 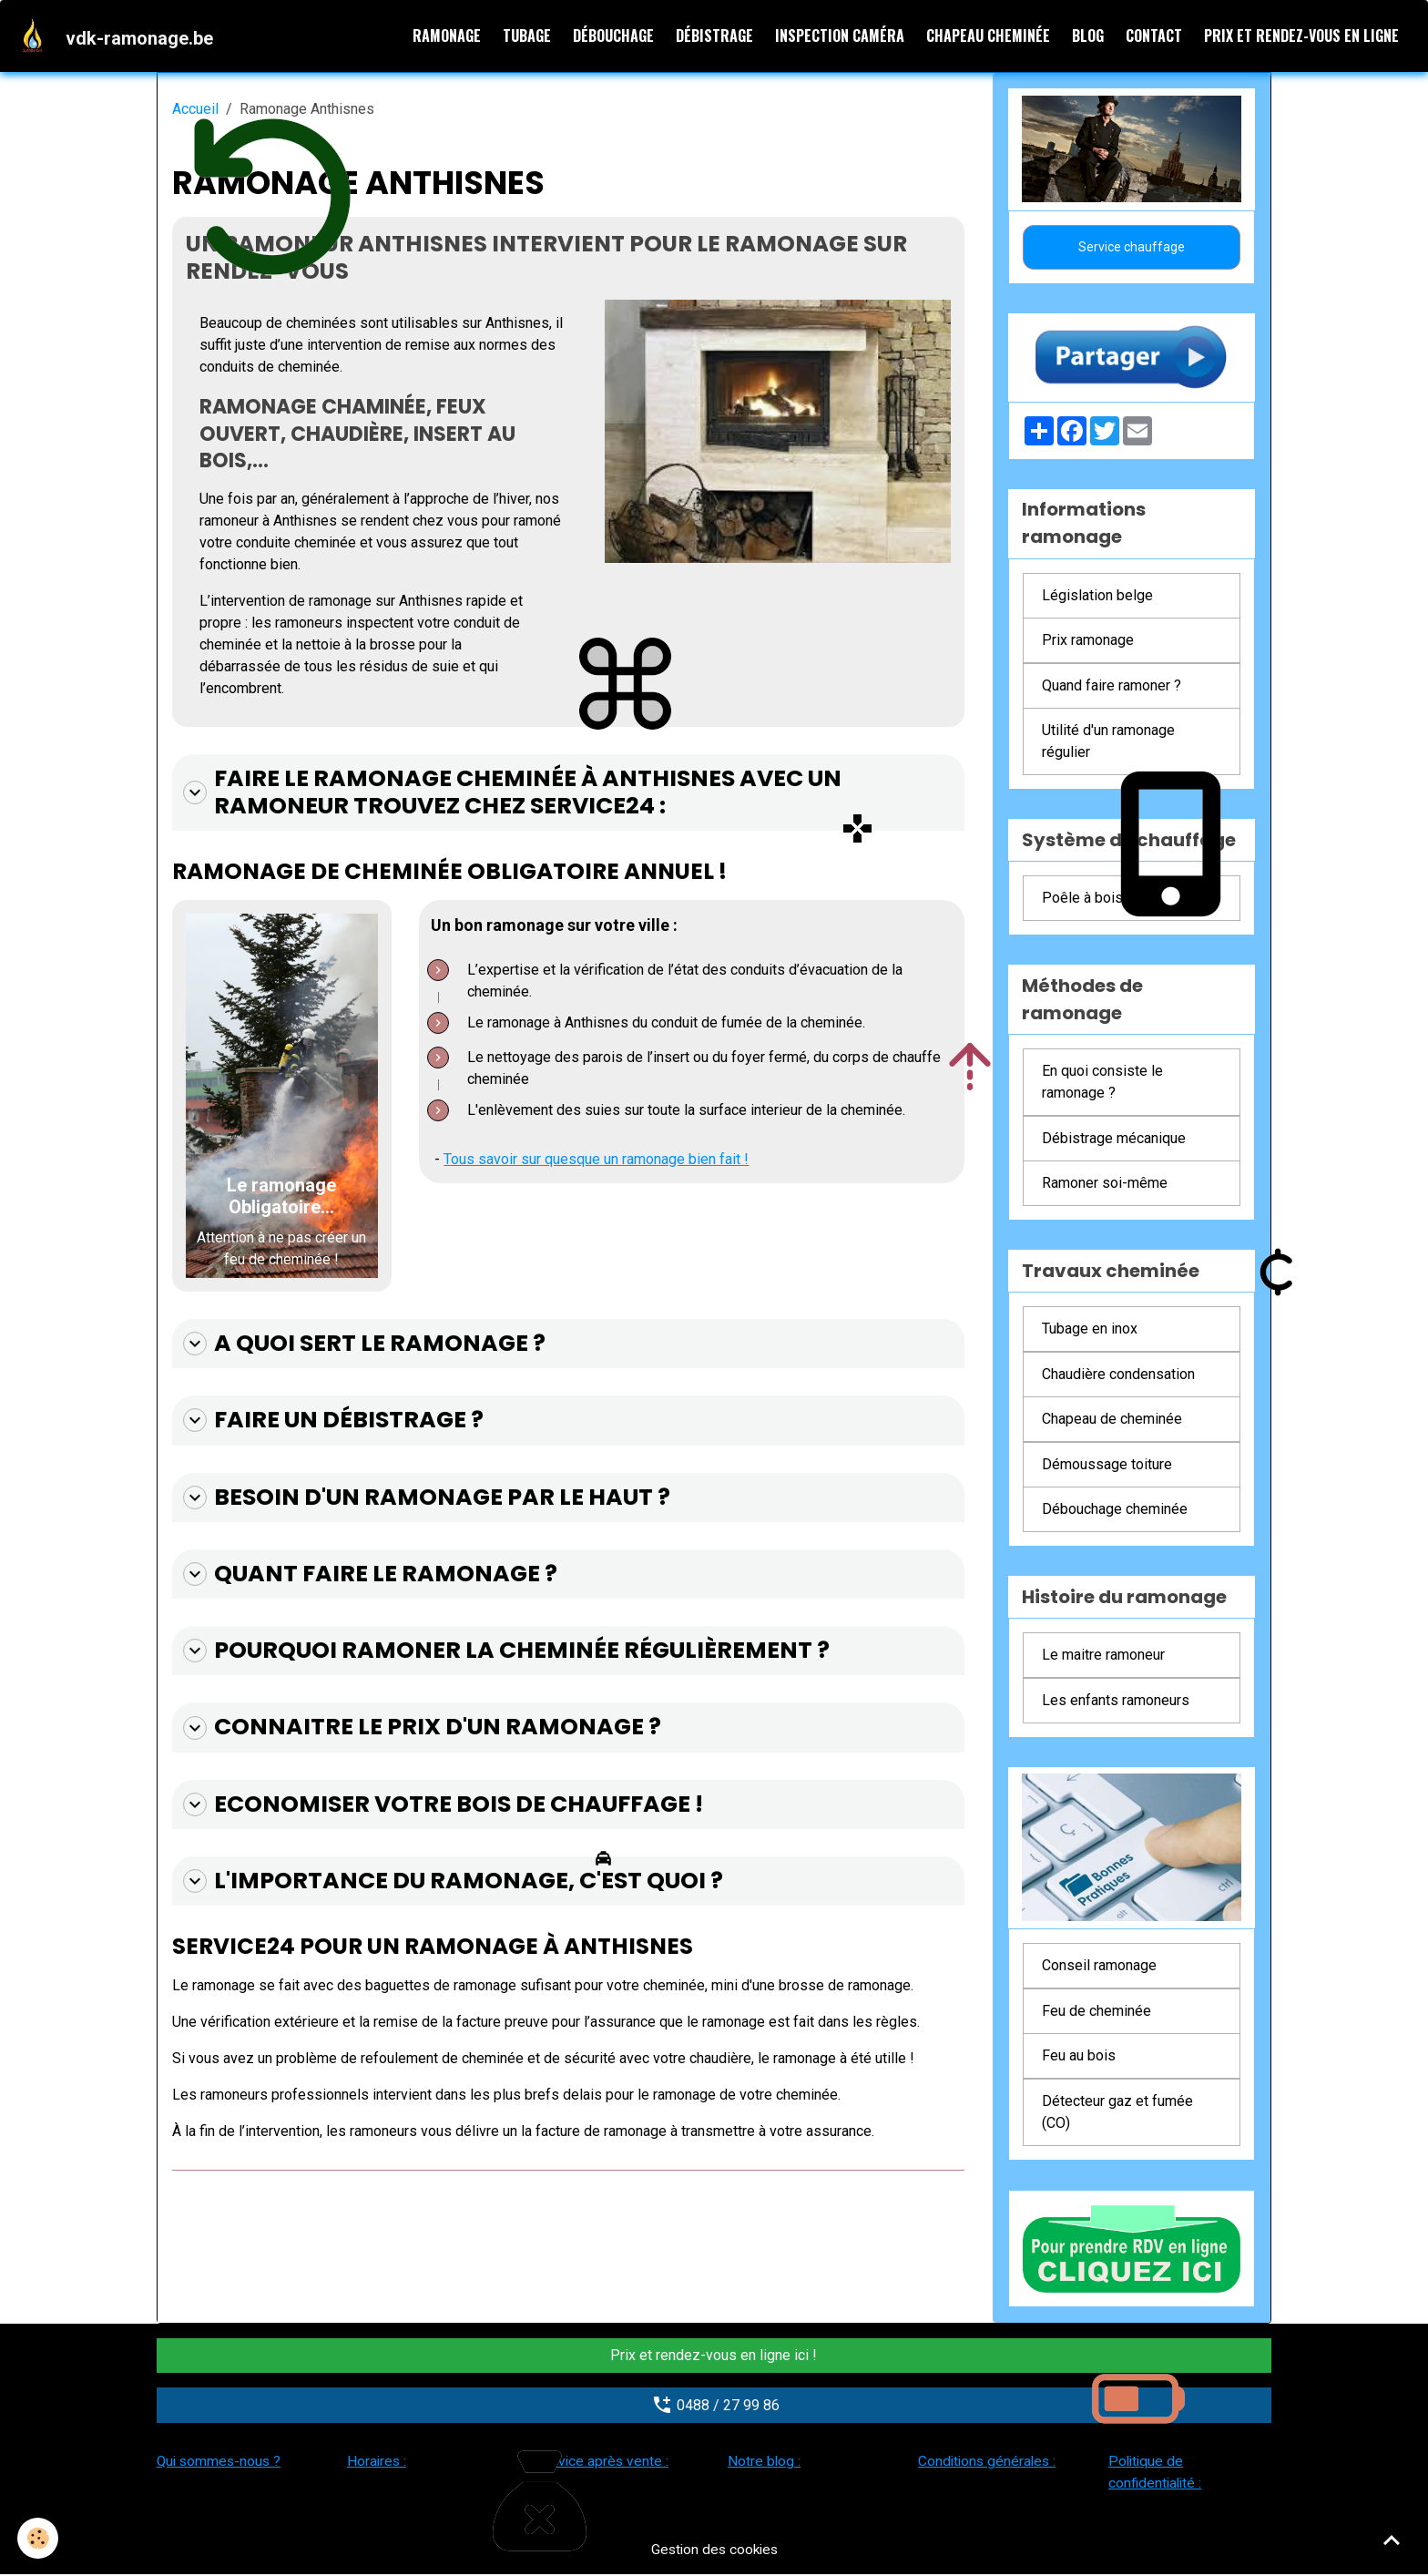 I want to click on request a taxi or cab ride, so click(x=603, y=1858).